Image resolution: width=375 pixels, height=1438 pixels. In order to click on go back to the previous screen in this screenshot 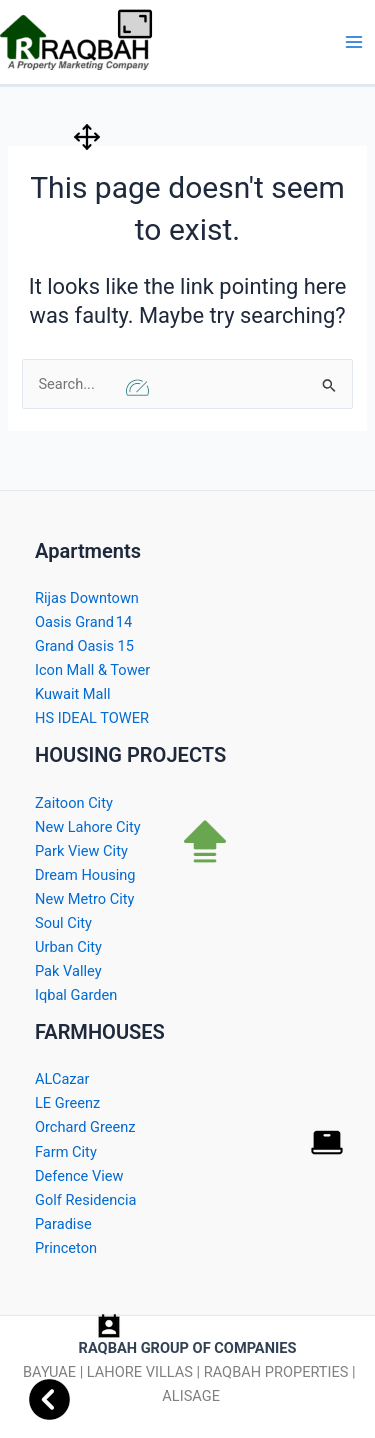, I will do `click(49, 1399)`.